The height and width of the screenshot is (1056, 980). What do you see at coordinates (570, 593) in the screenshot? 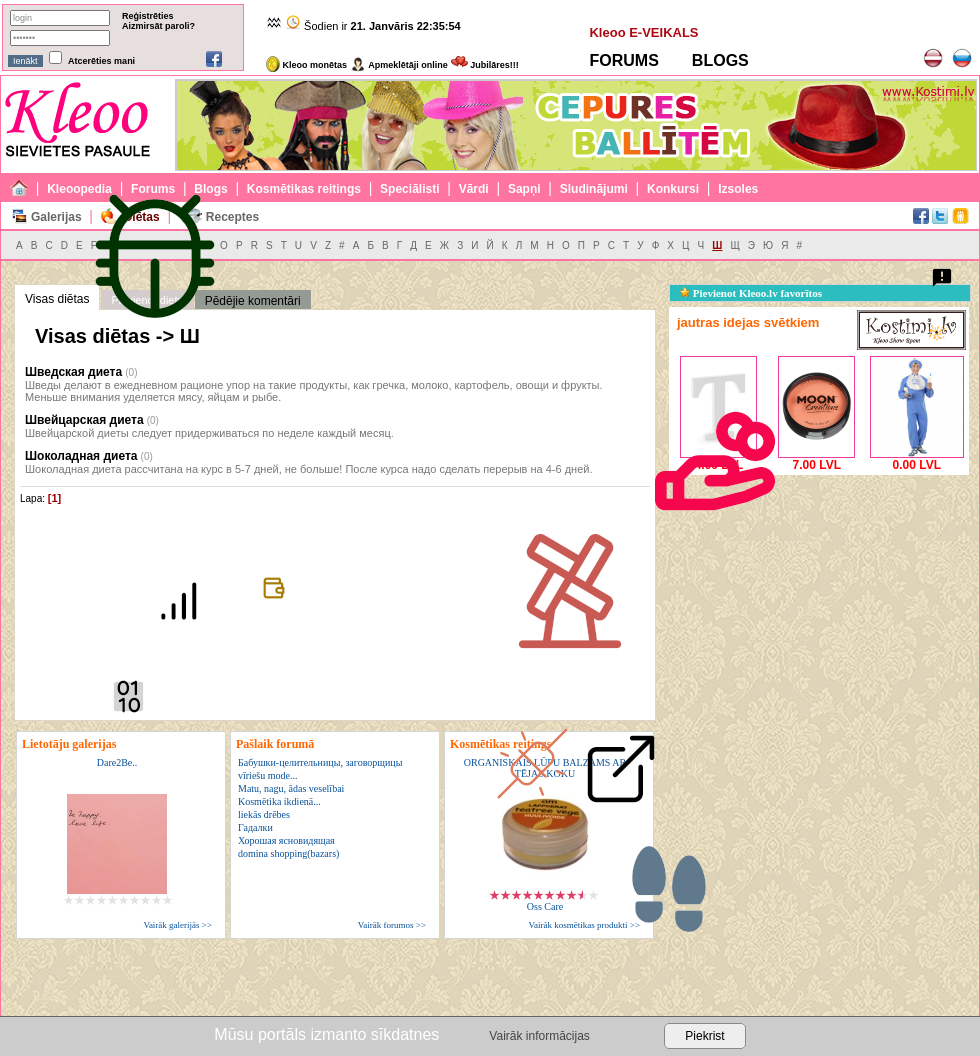
I see `indicates wind or renewable energy settings` at bounding box center [570, 593].